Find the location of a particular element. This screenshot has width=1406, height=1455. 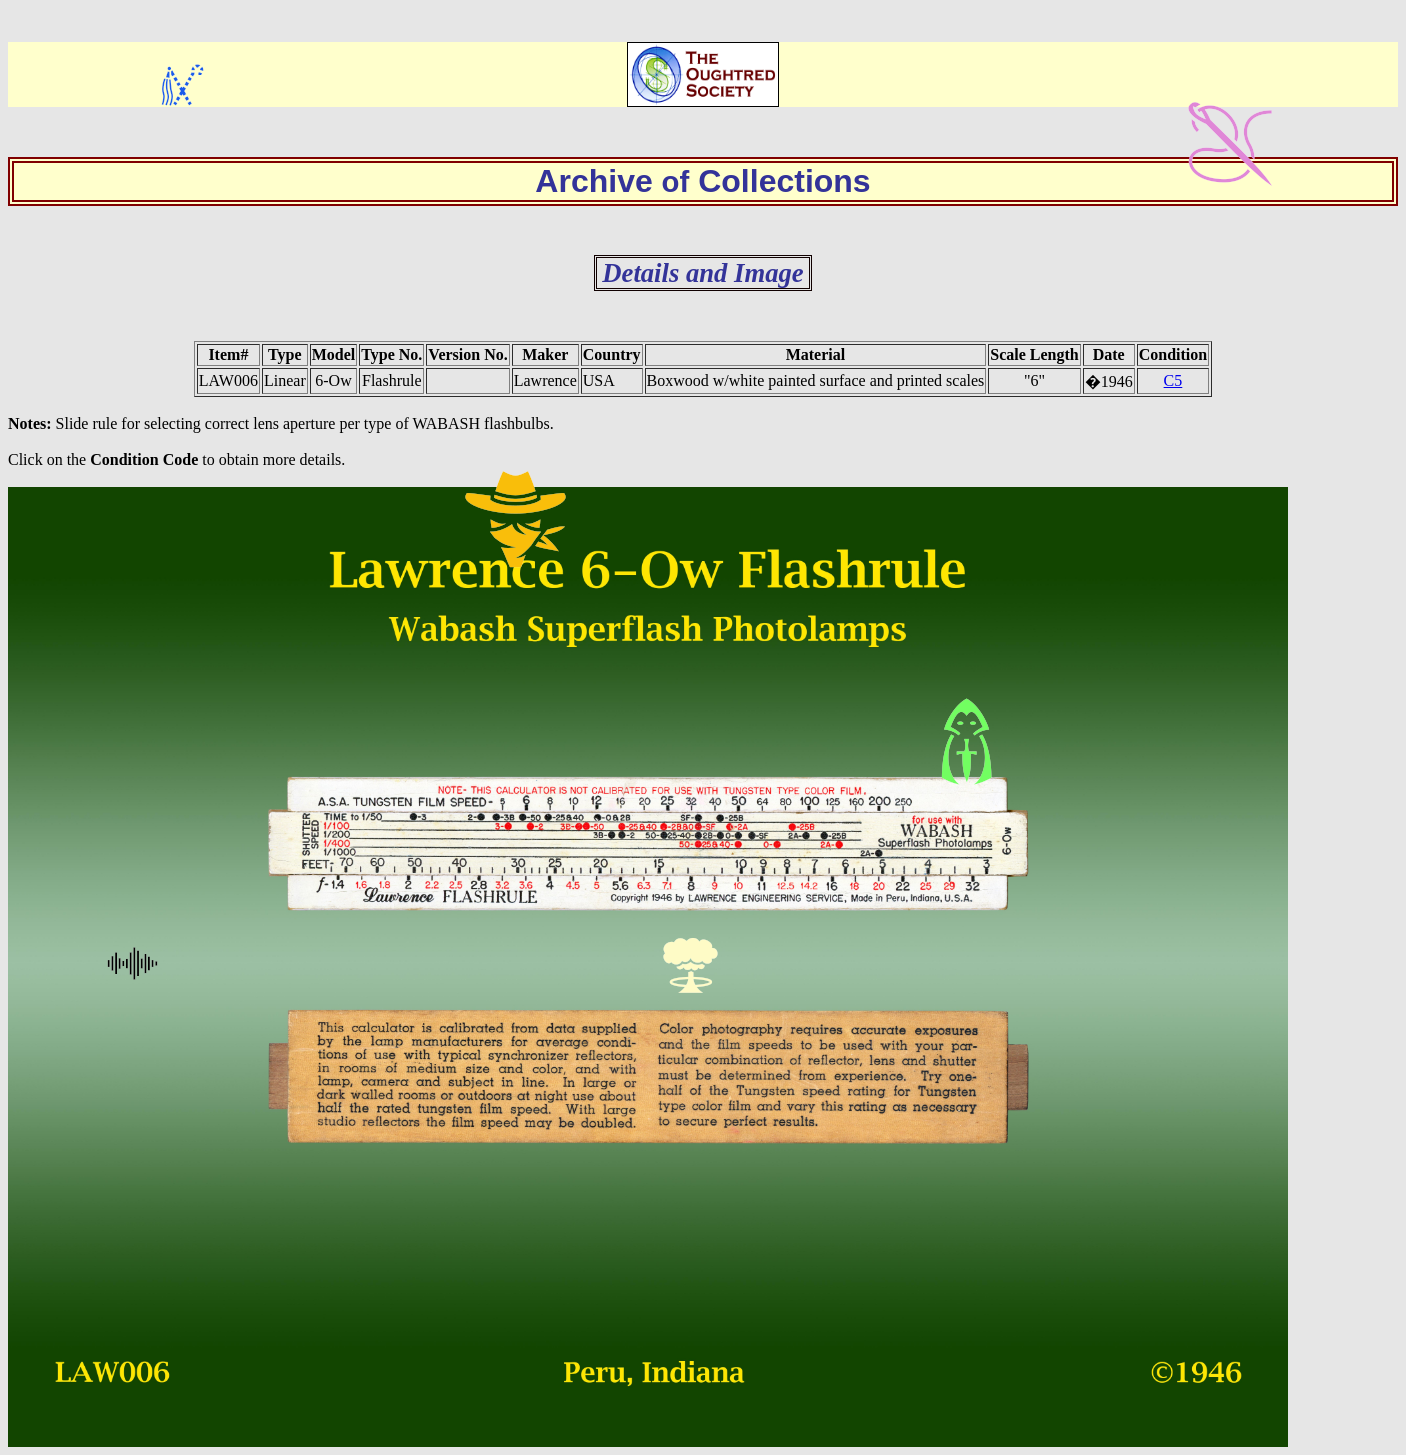

ancient Egyptian royalty or pharaoh symbol is located at coordinates (182, 84).